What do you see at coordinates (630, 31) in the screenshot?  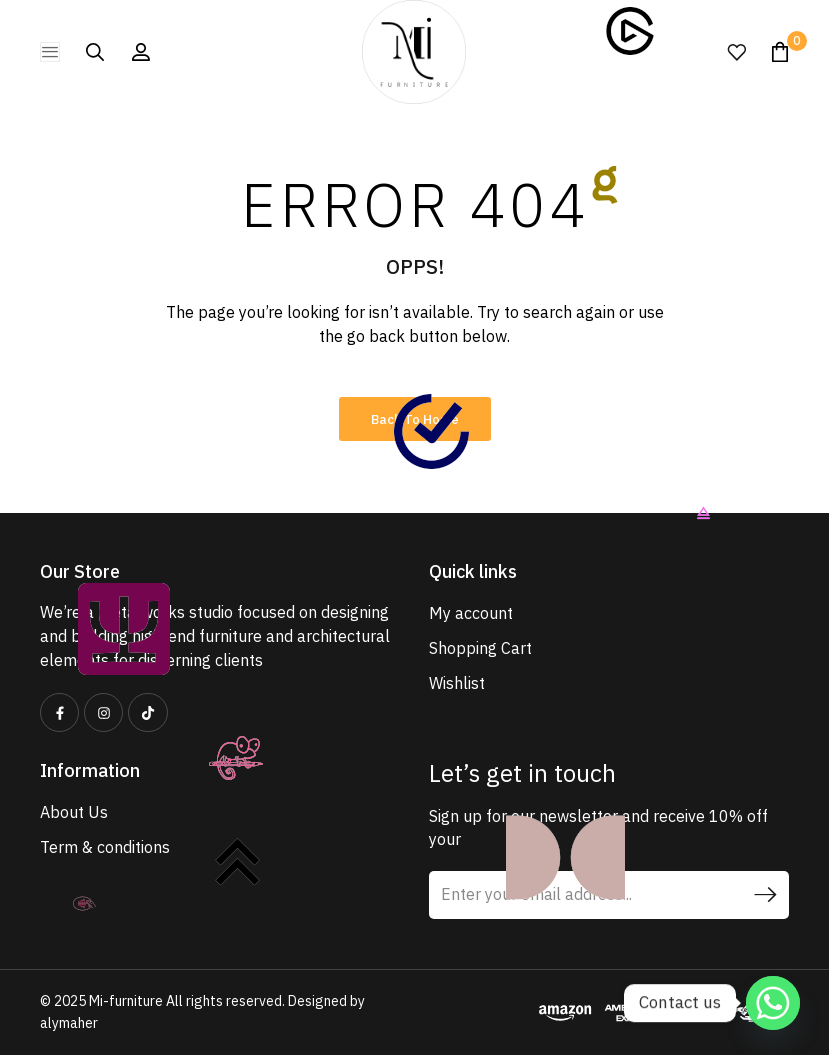 I see `elgato brand logo` at bounding box center [630, 31].